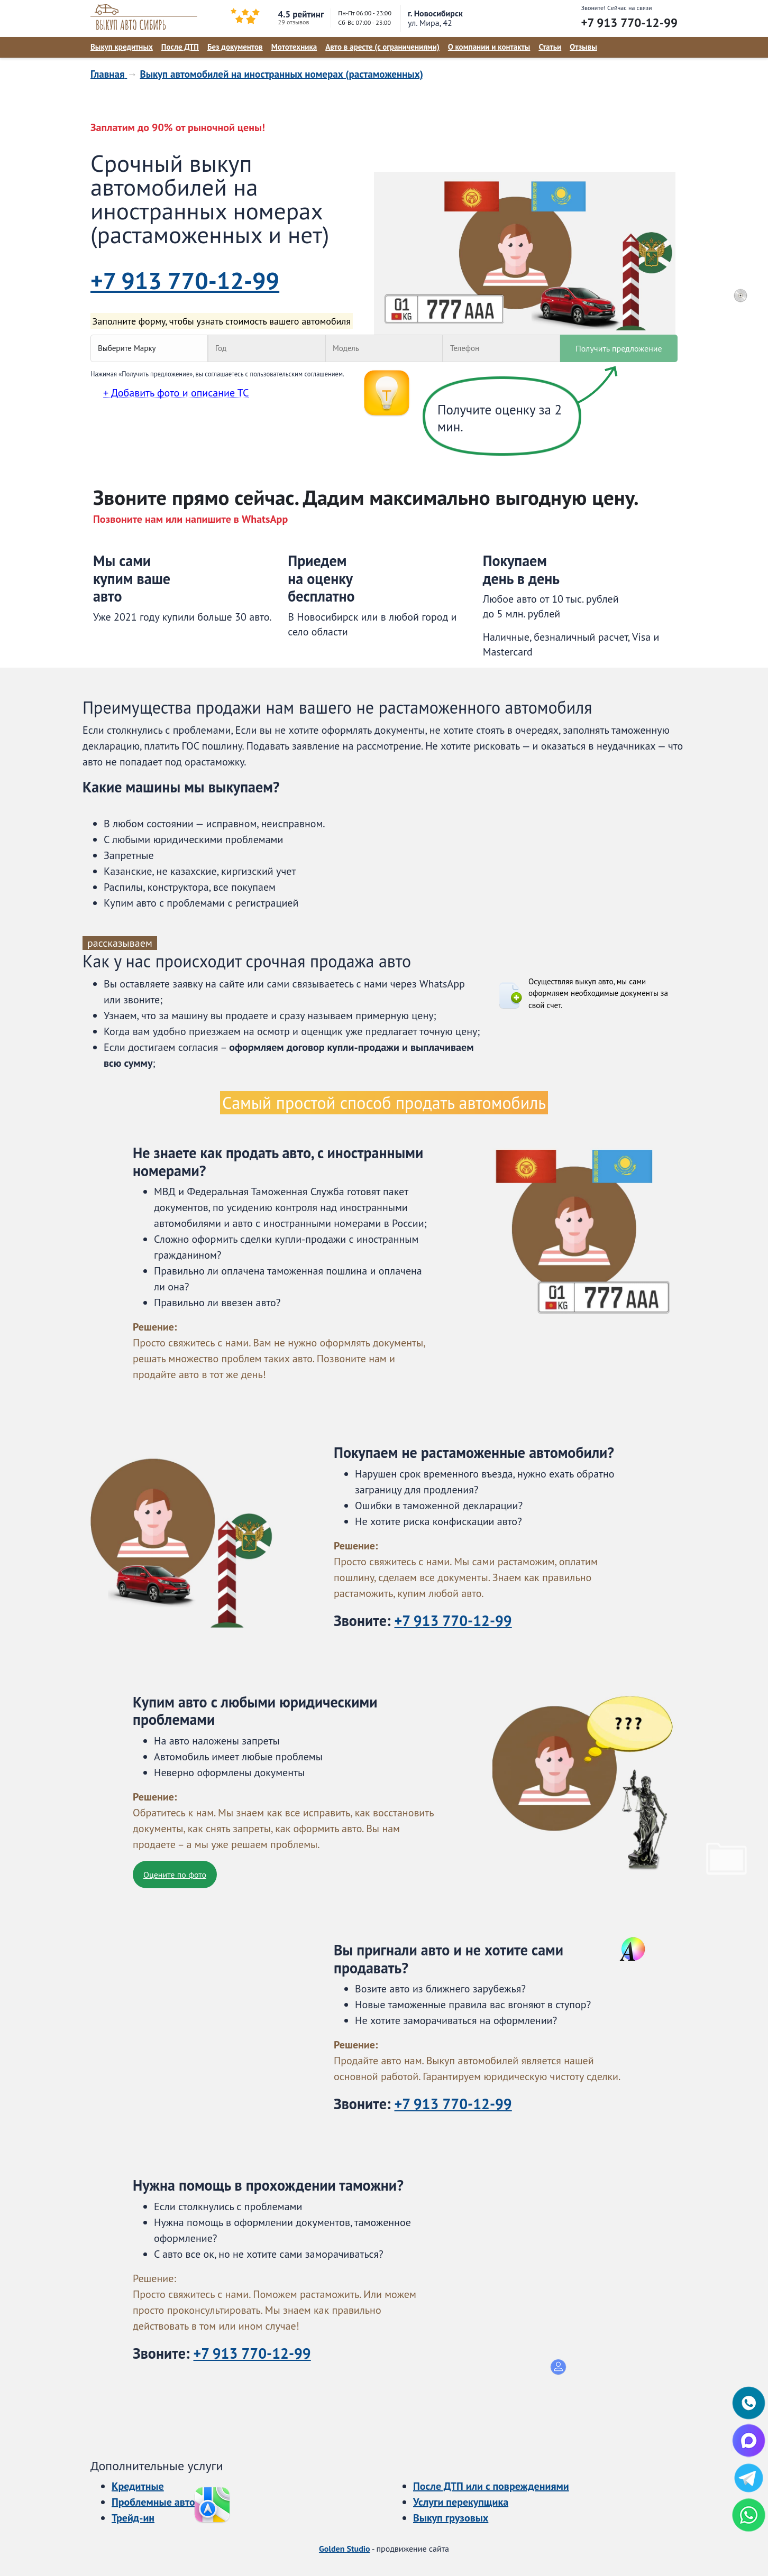 This screenshot has width=768, height=2576. Describe the element at coordinates (212, 2505) in the screenshot. I see `open apple maps application` at that location.